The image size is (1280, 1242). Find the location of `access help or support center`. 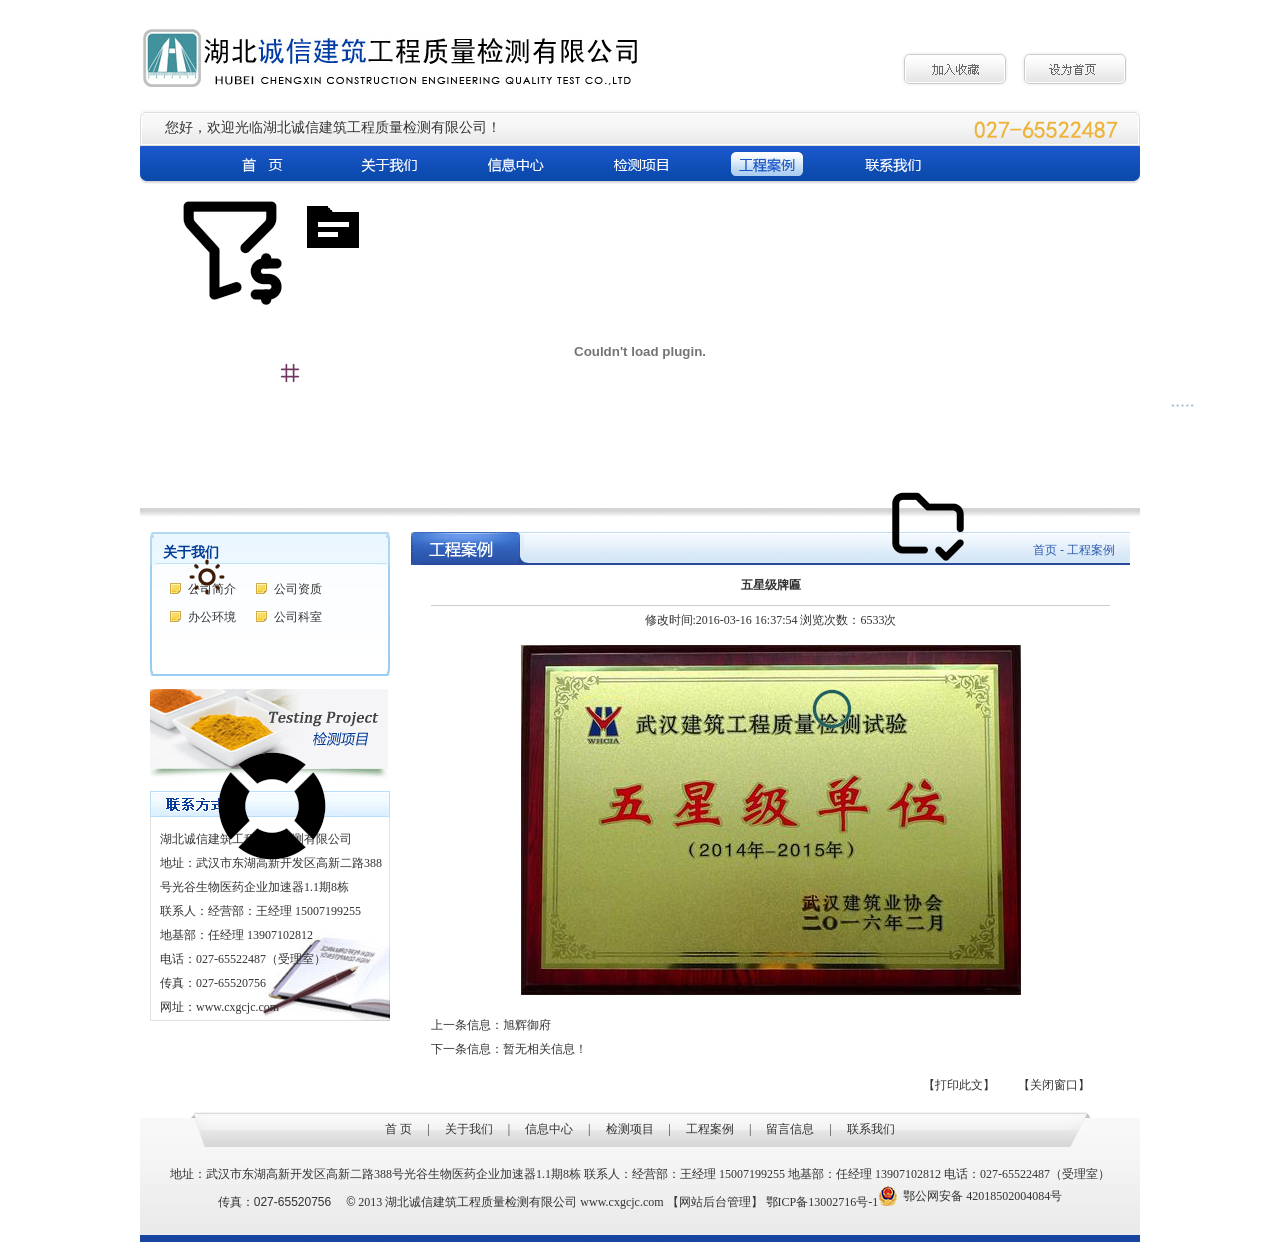

access help or support center is located at coordinates (272, 806).